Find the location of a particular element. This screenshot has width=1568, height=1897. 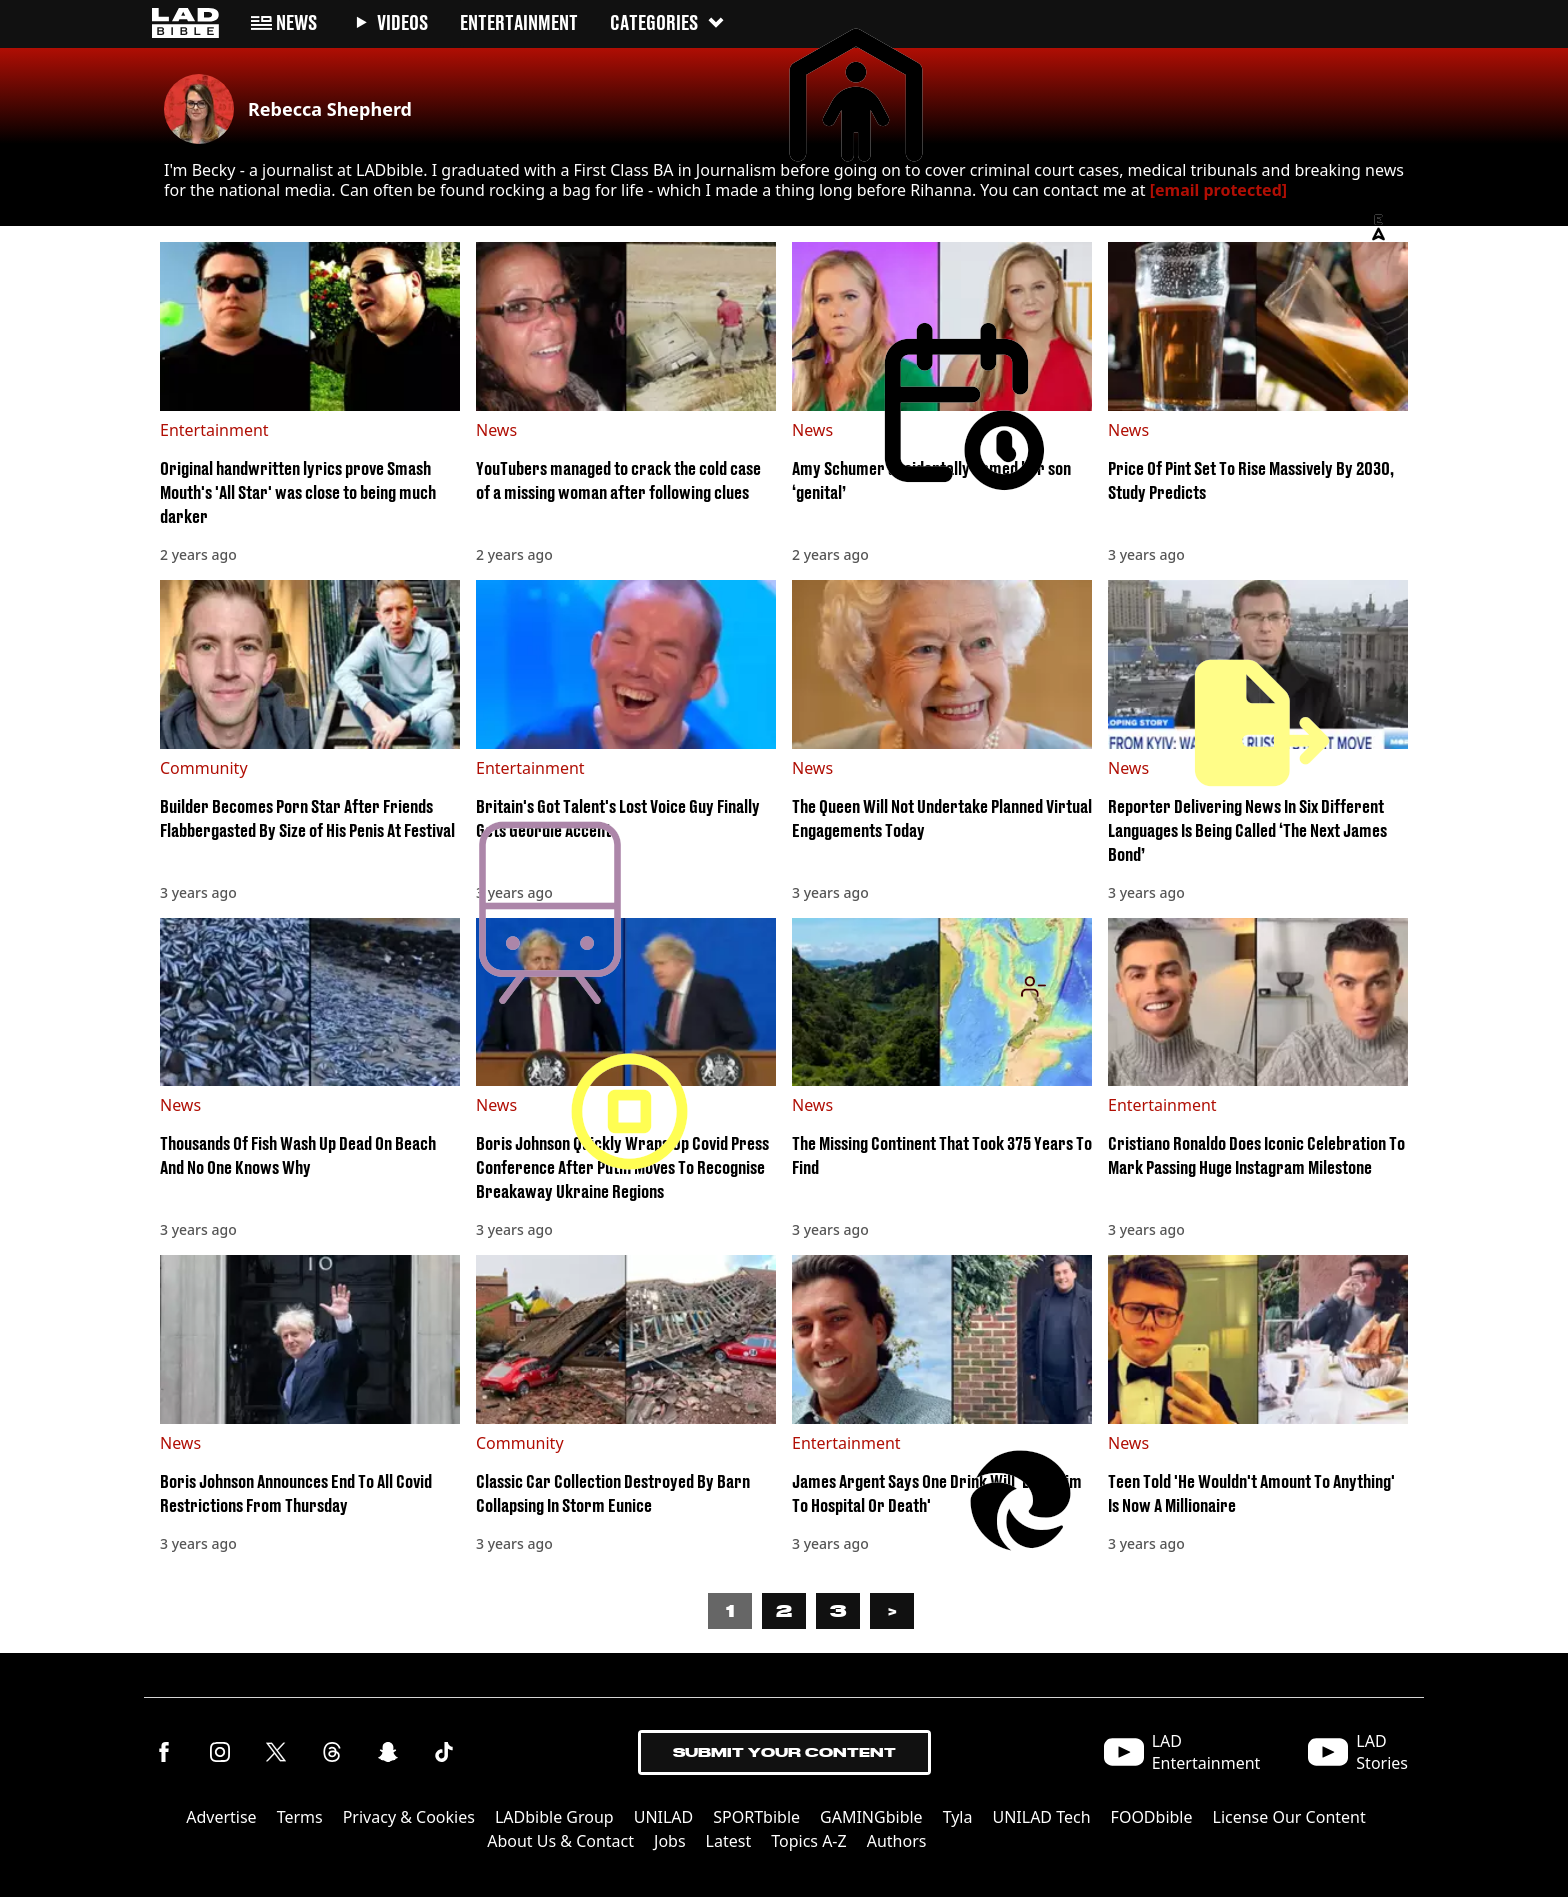

find shelter or emergency housing is located at coordinates (856, 95).